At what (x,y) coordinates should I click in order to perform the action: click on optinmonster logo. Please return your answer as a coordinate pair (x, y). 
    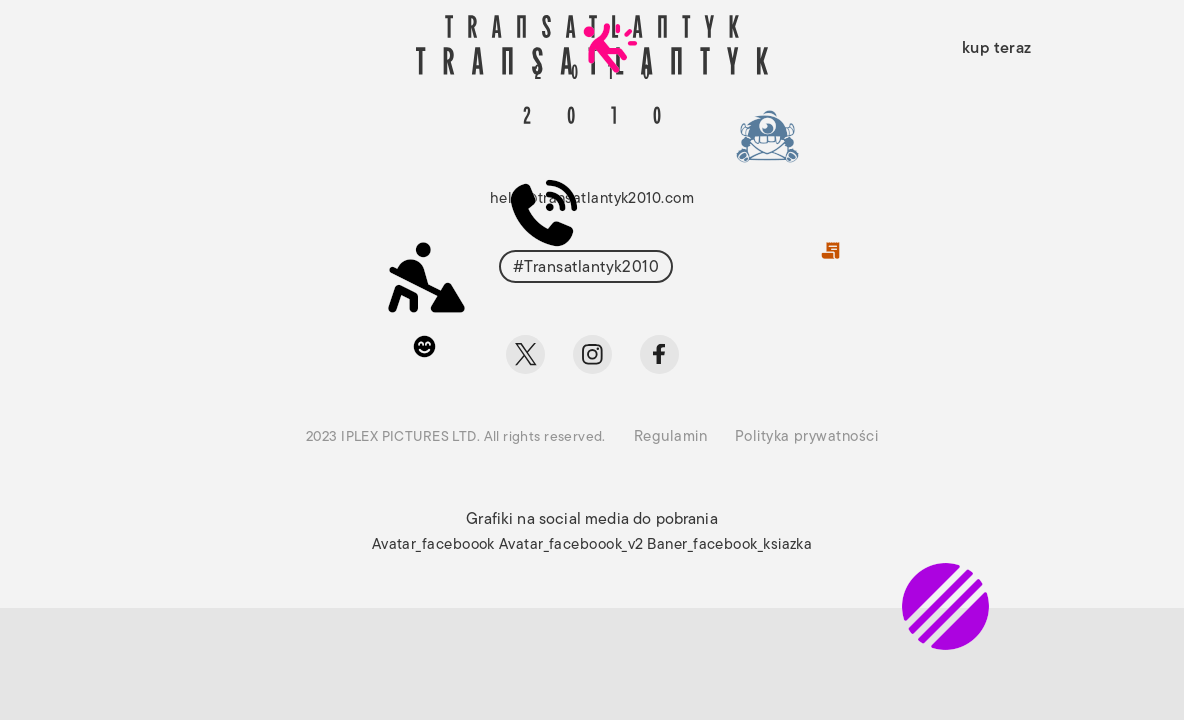
    Looking at the image, I should click on (767, 136).